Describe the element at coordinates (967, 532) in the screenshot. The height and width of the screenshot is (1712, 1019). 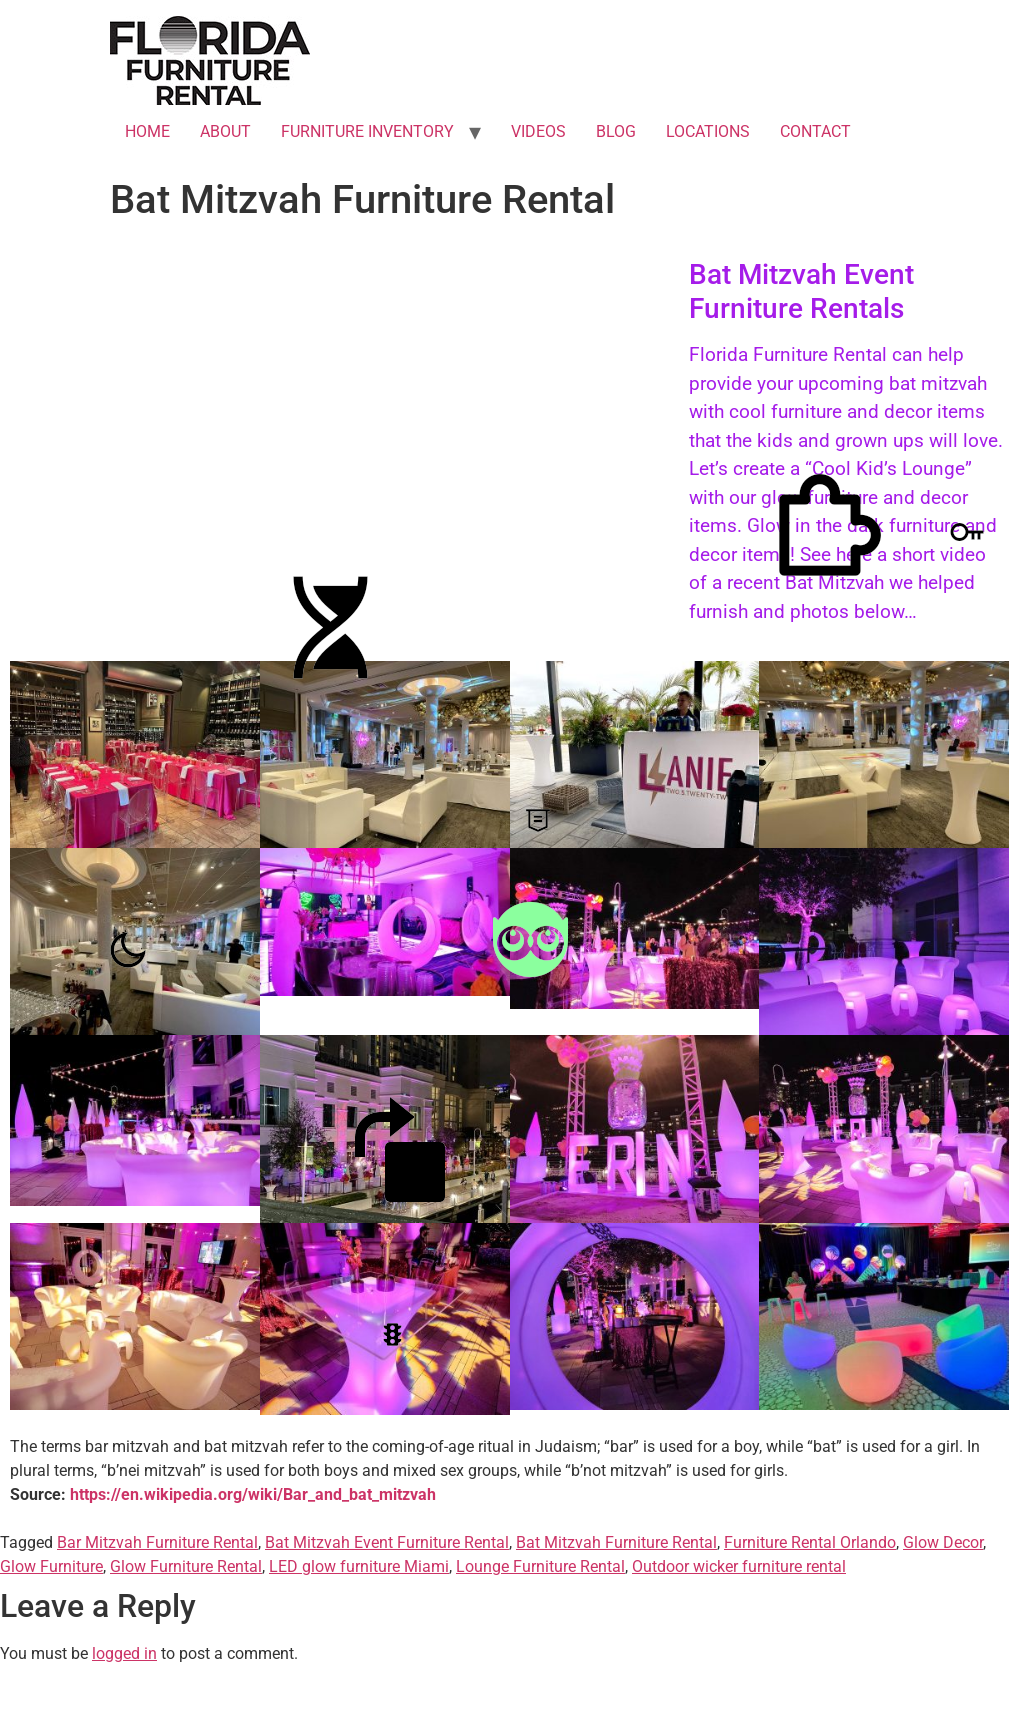
I see `access security or encryption settings` at that location.